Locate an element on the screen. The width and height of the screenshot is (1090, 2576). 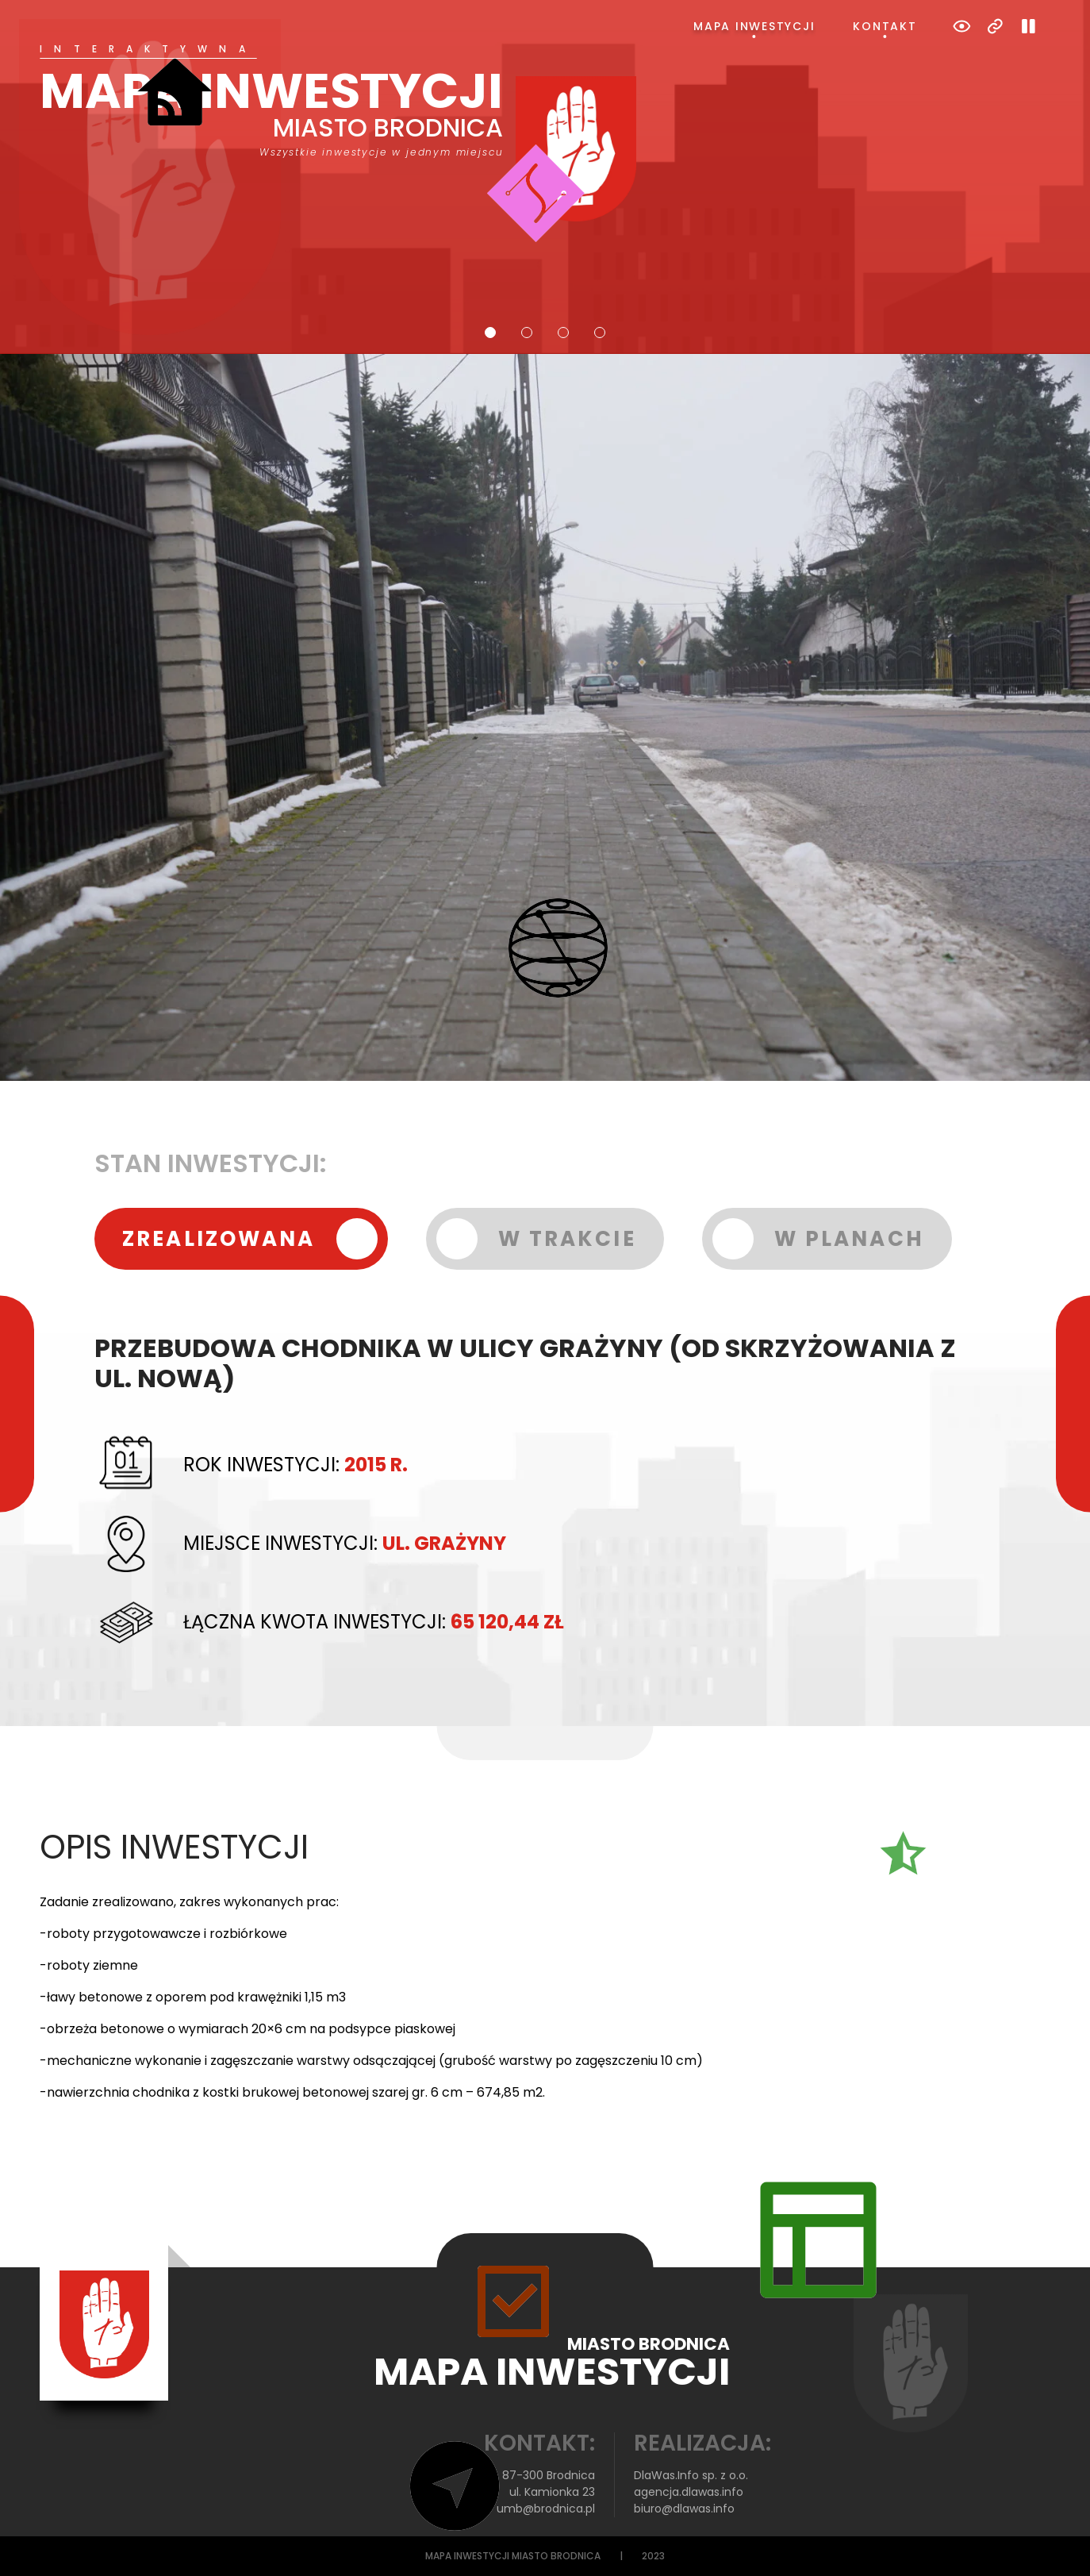
open discover or explore feature is located at coordinates (450, 2486).